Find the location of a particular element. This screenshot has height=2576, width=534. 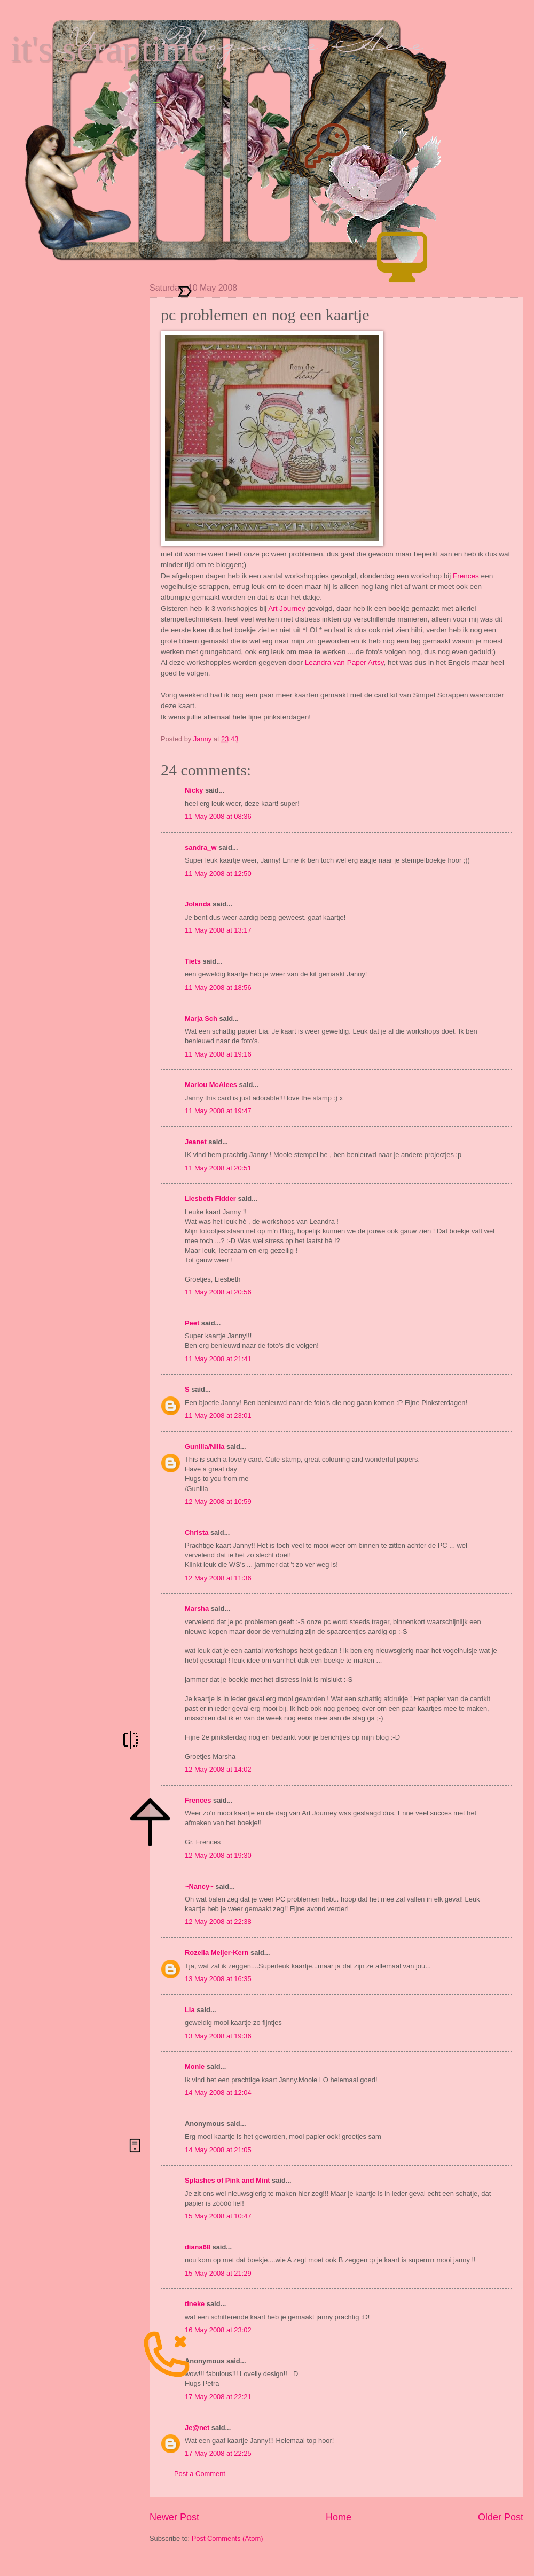

flip image horizontally is located at coordinates (130, 1740).